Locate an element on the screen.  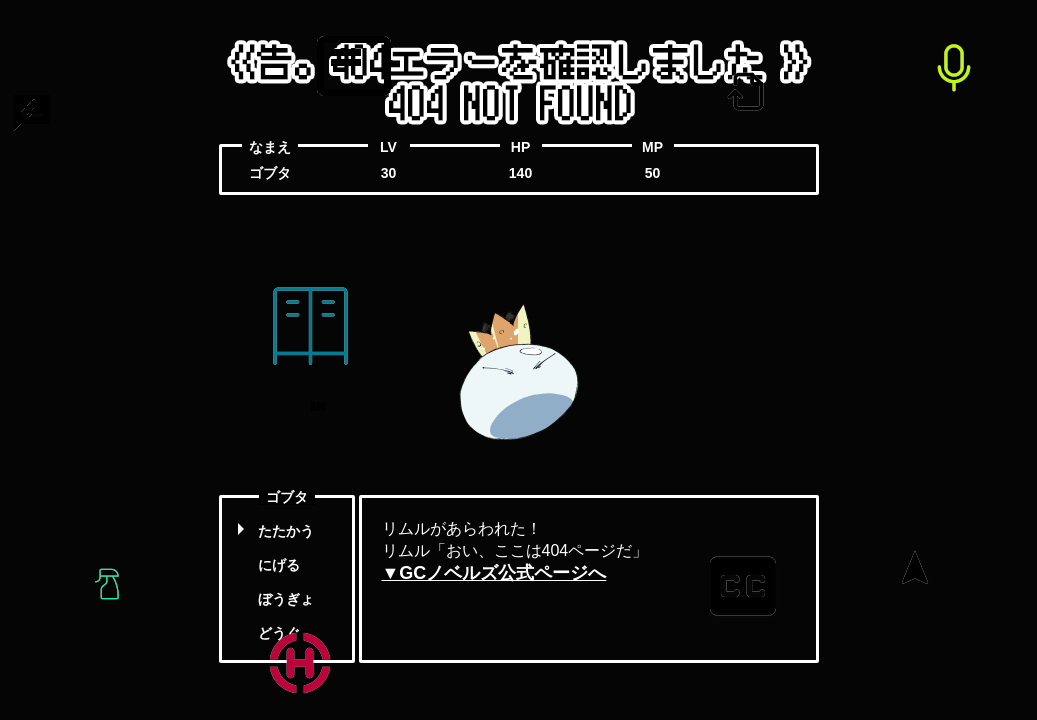
tap to start voice recording is located at coordinates (954, 67).